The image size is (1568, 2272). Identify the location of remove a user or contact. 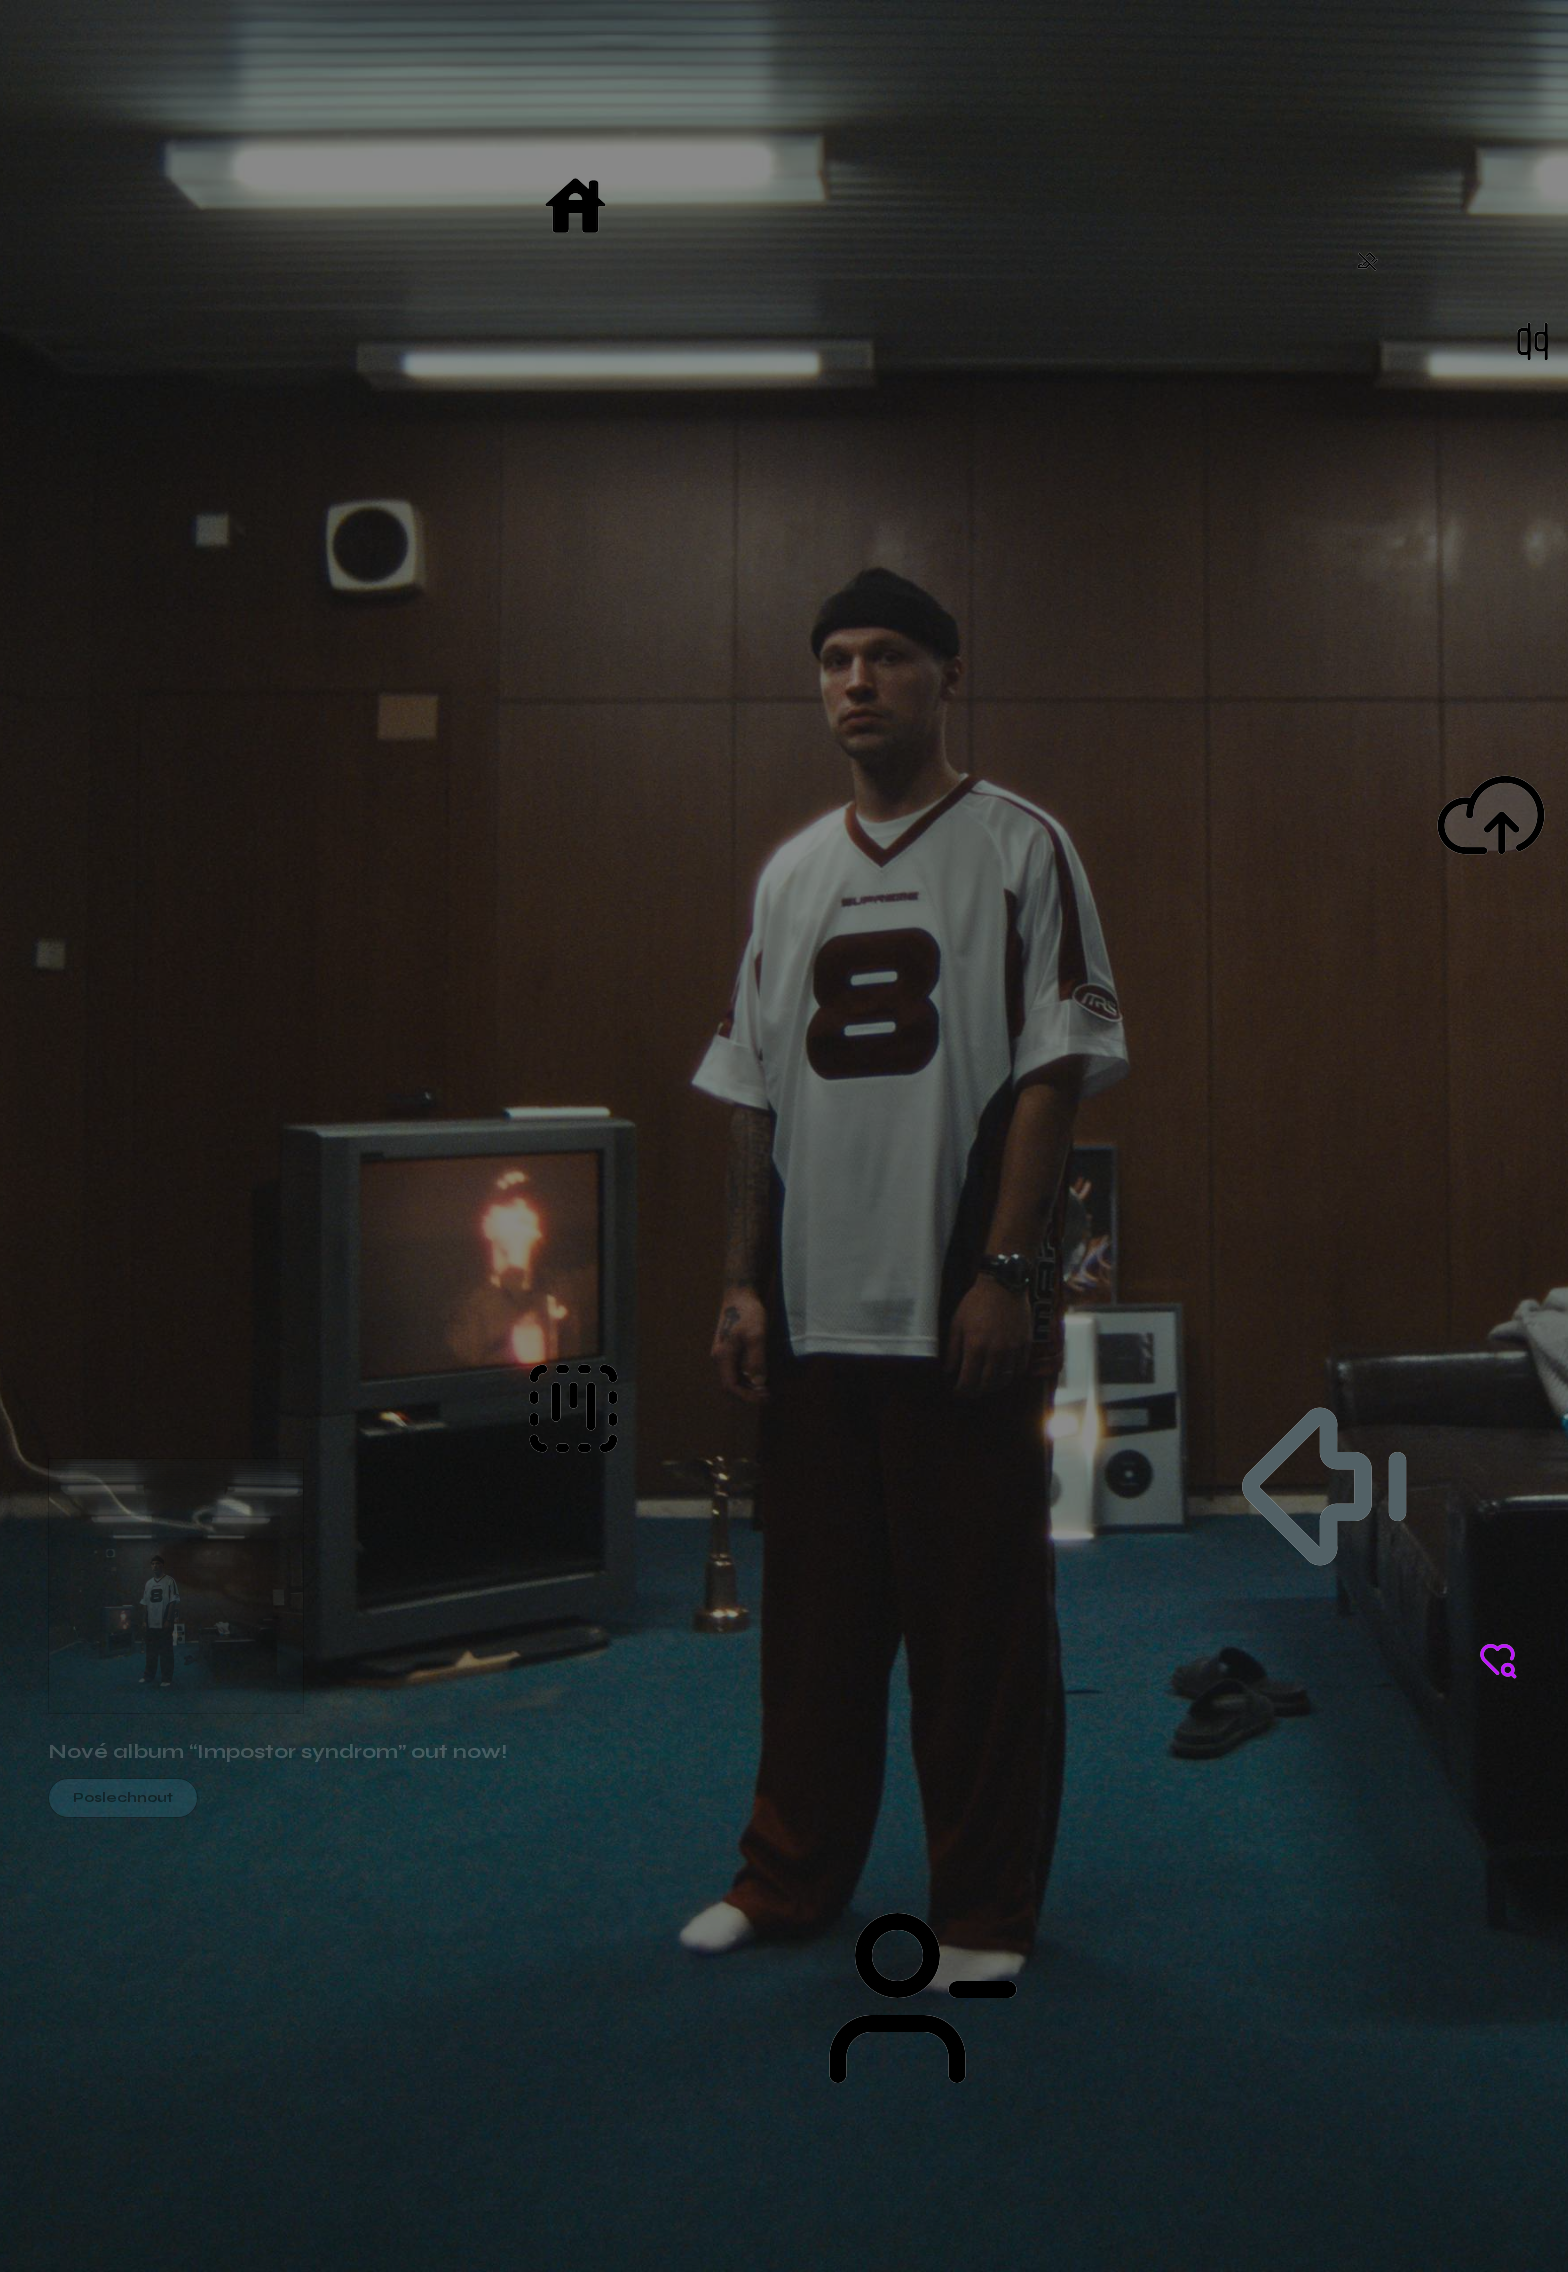
(923, 1998).